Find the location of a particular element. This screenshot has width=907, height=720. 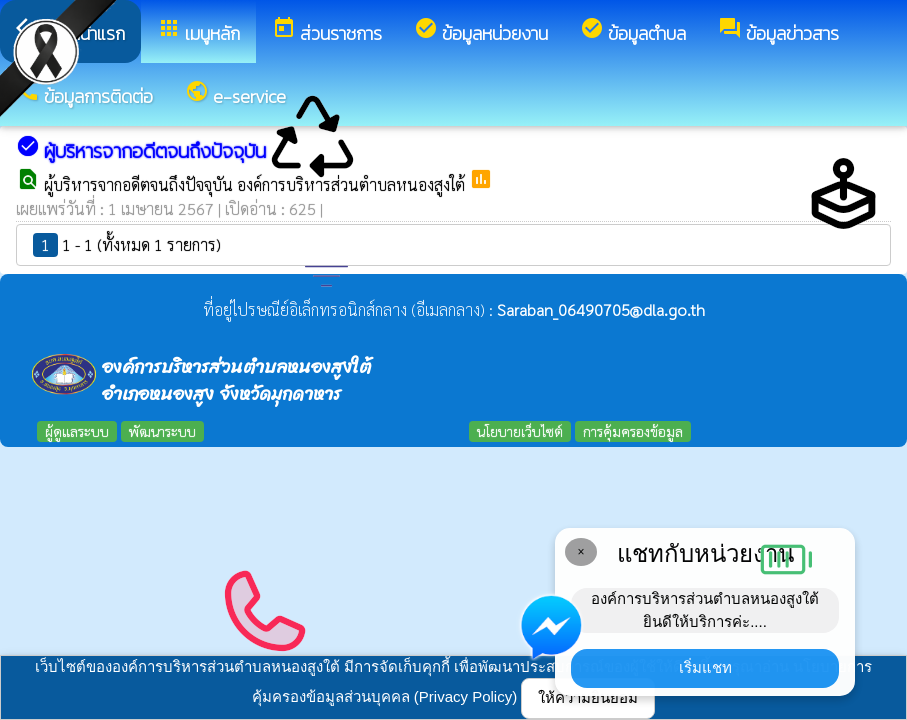

filter or sort content is located at coordinates (326, 274).